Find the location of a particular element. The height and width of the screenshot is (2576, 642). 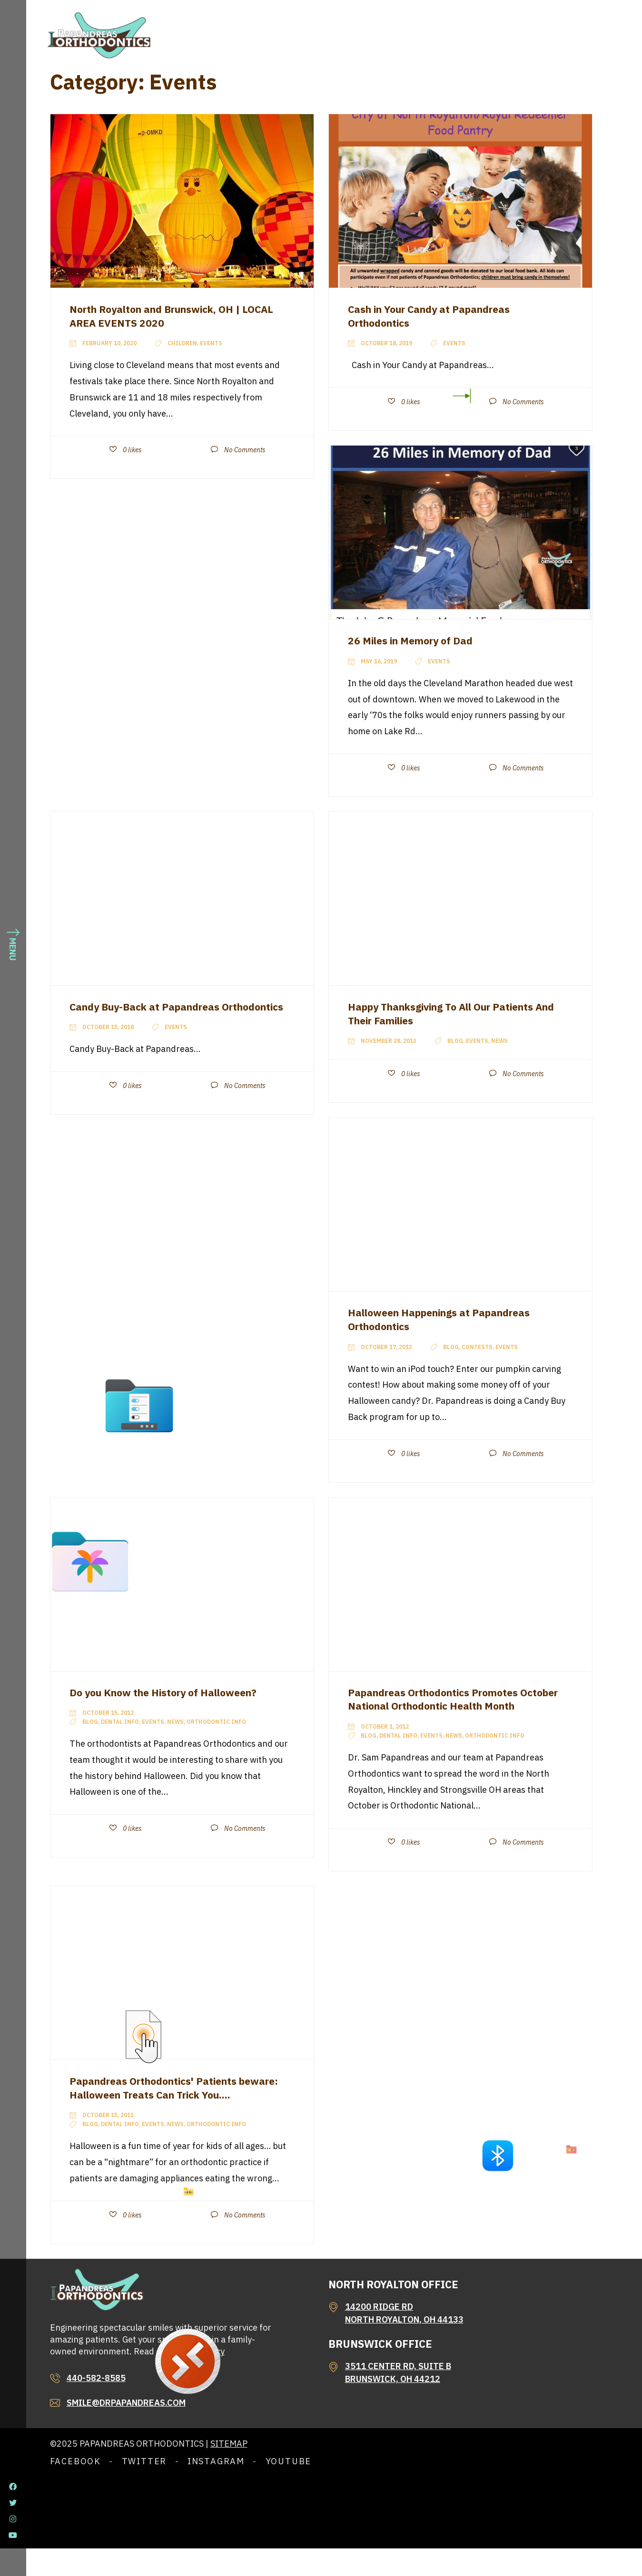

folder containing styled-components files is located at coordinates (571, 2149).